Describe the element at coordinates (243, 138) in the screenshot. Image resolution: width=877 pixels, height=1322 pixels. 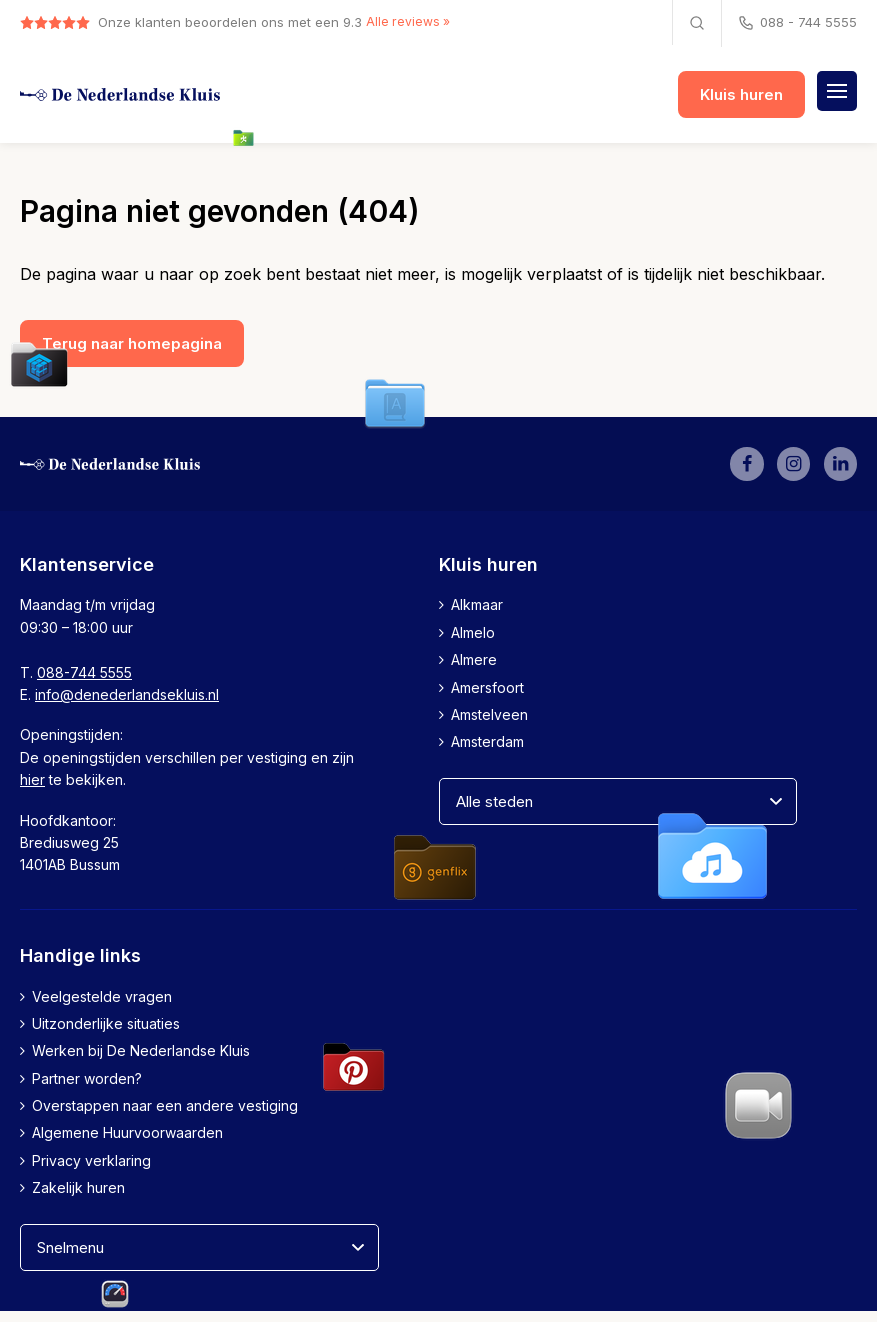
I see `open your GameJolt games folder` at that location.